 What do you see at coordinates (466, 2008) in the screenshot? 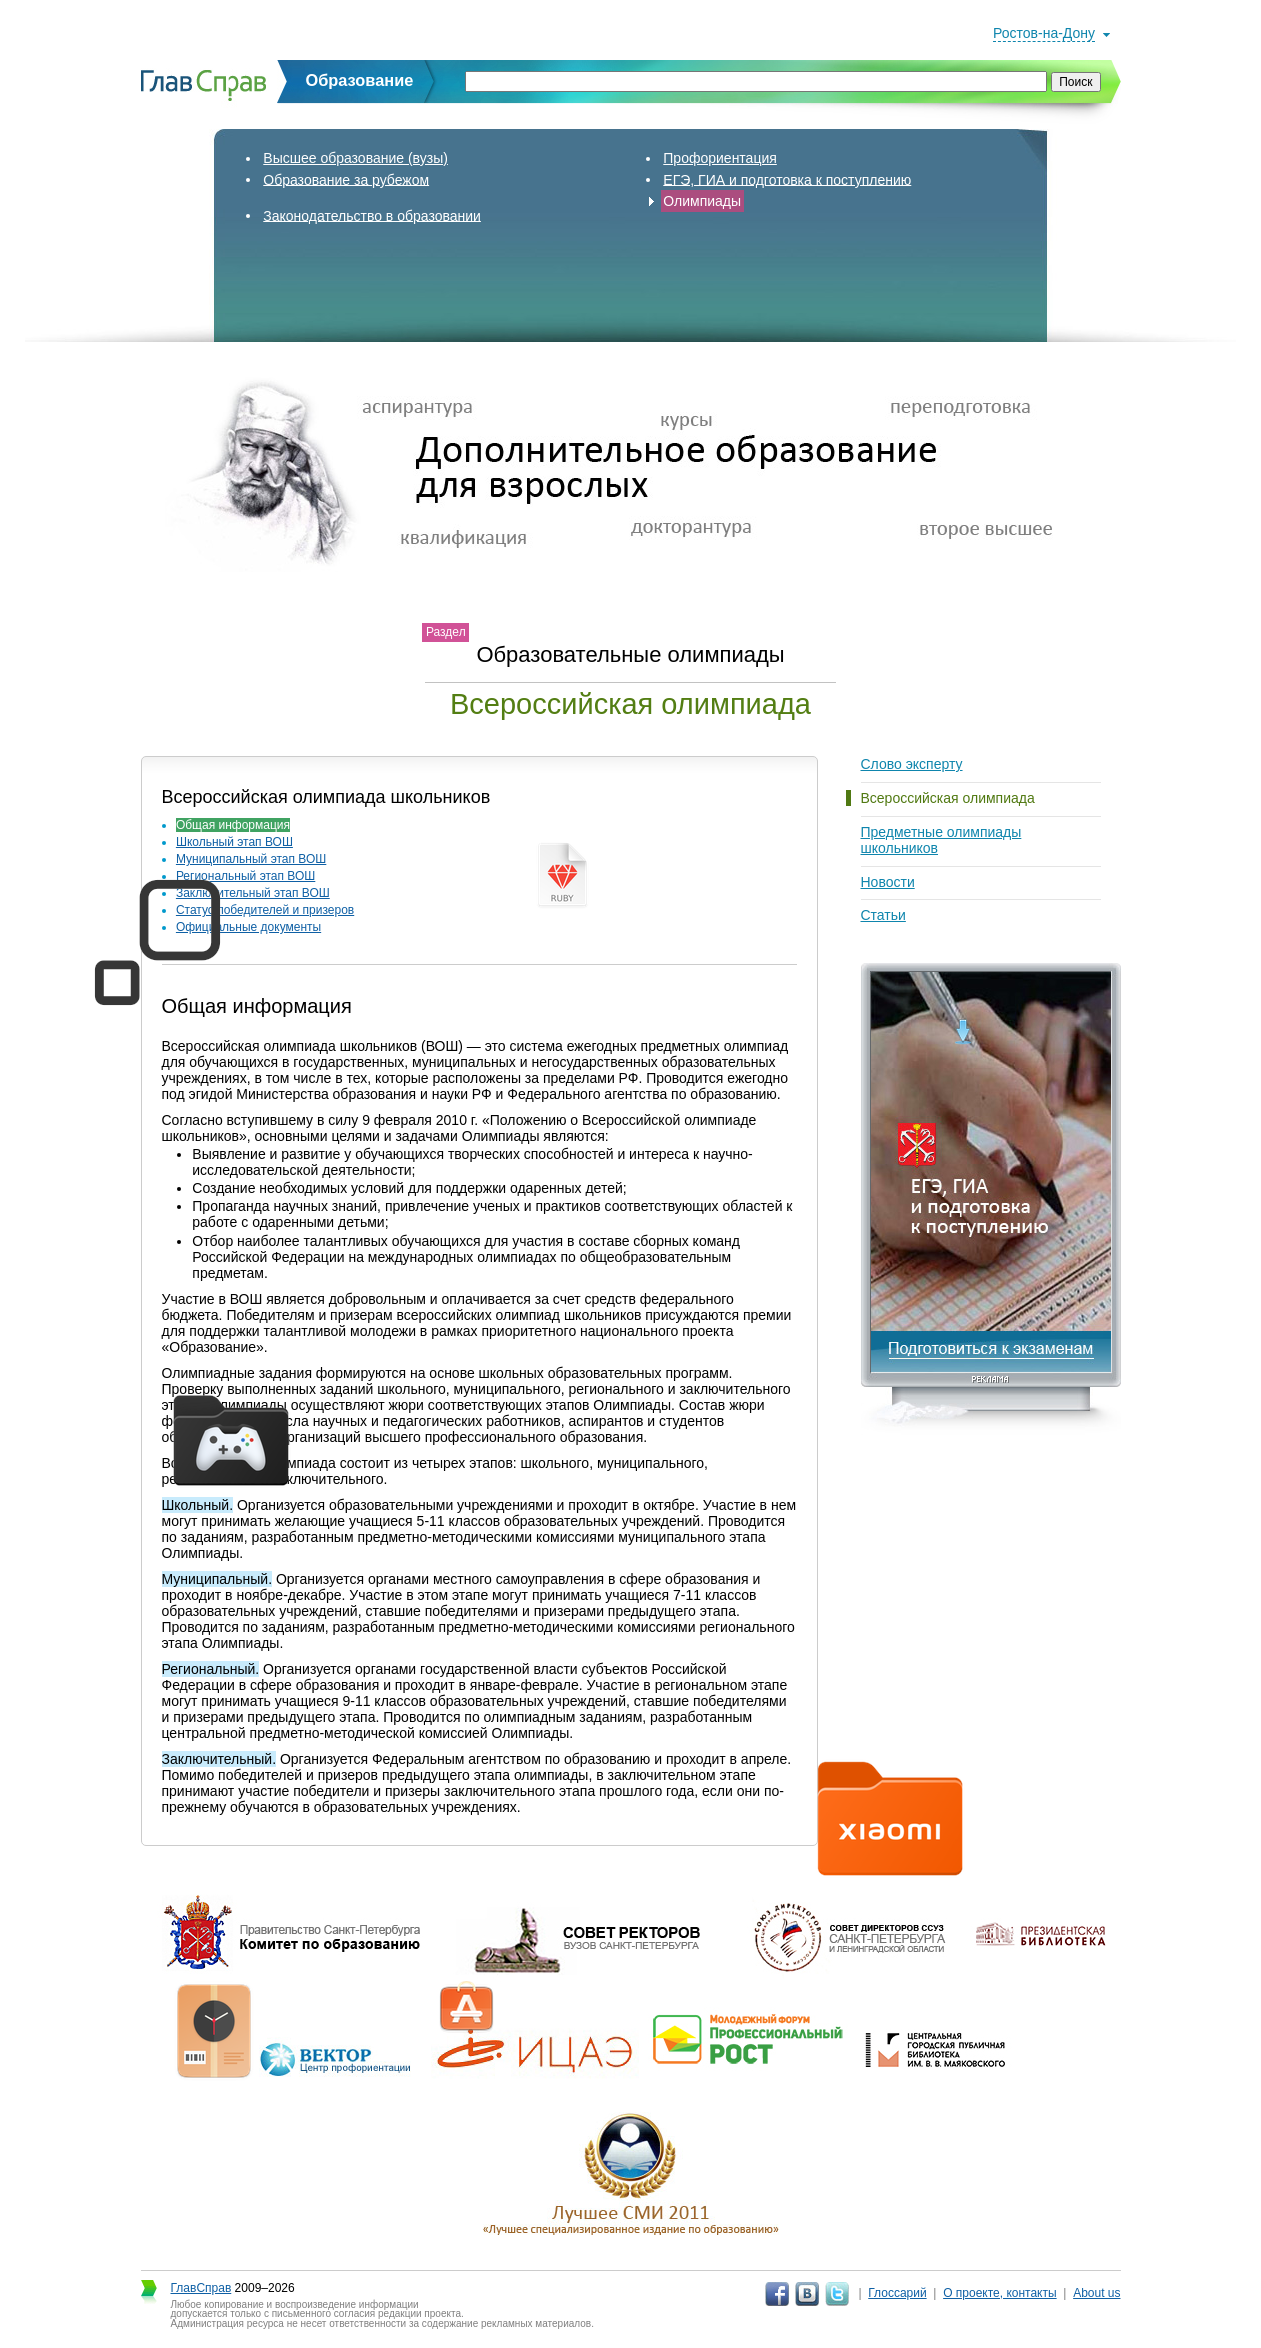
I see `open the software store to browse and install apps` at bounding box center [466, 2008].